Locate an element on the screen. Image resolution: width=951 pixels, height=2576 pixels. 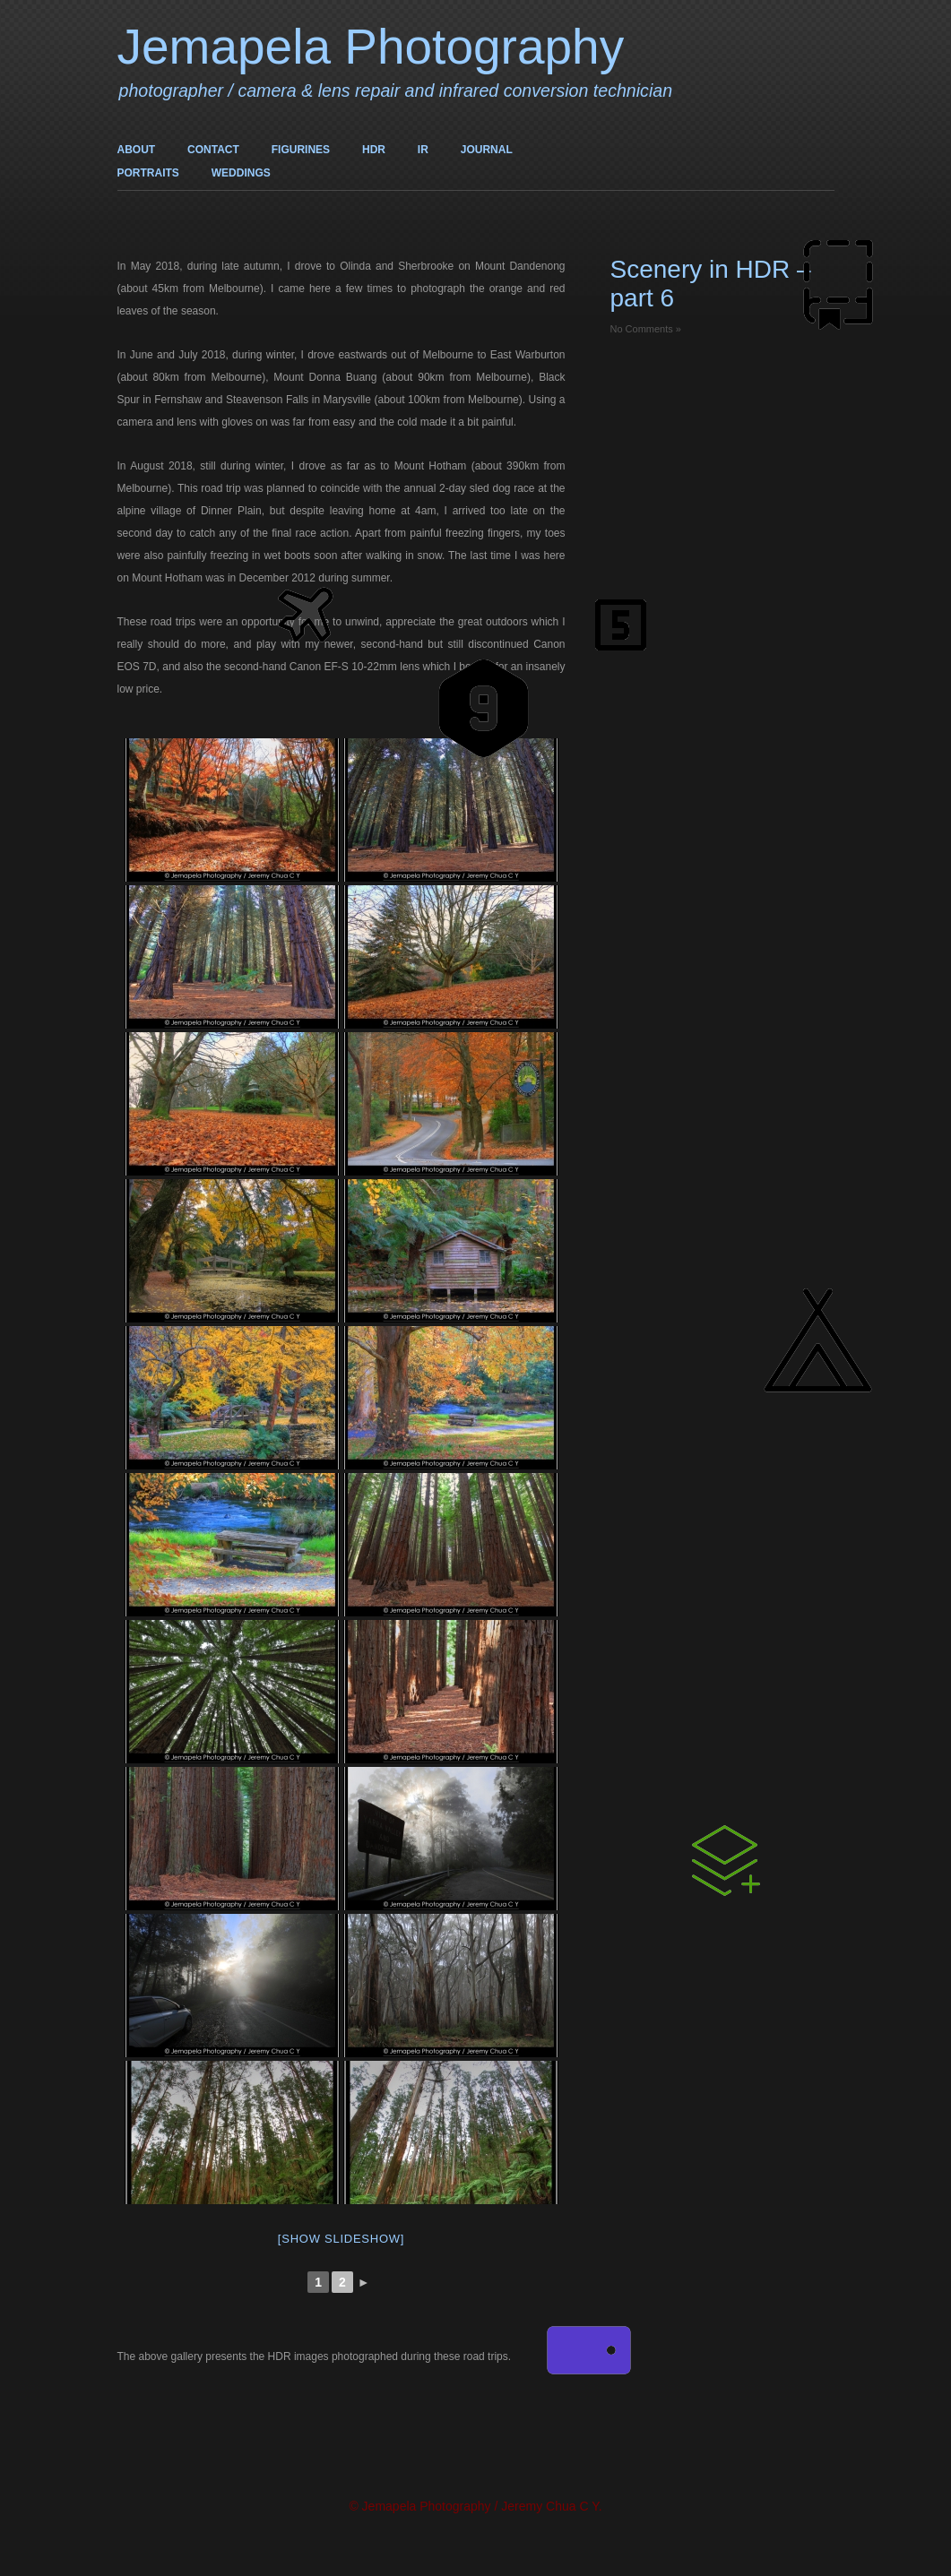
enable airplane mode is located at coordinates (307, 614).